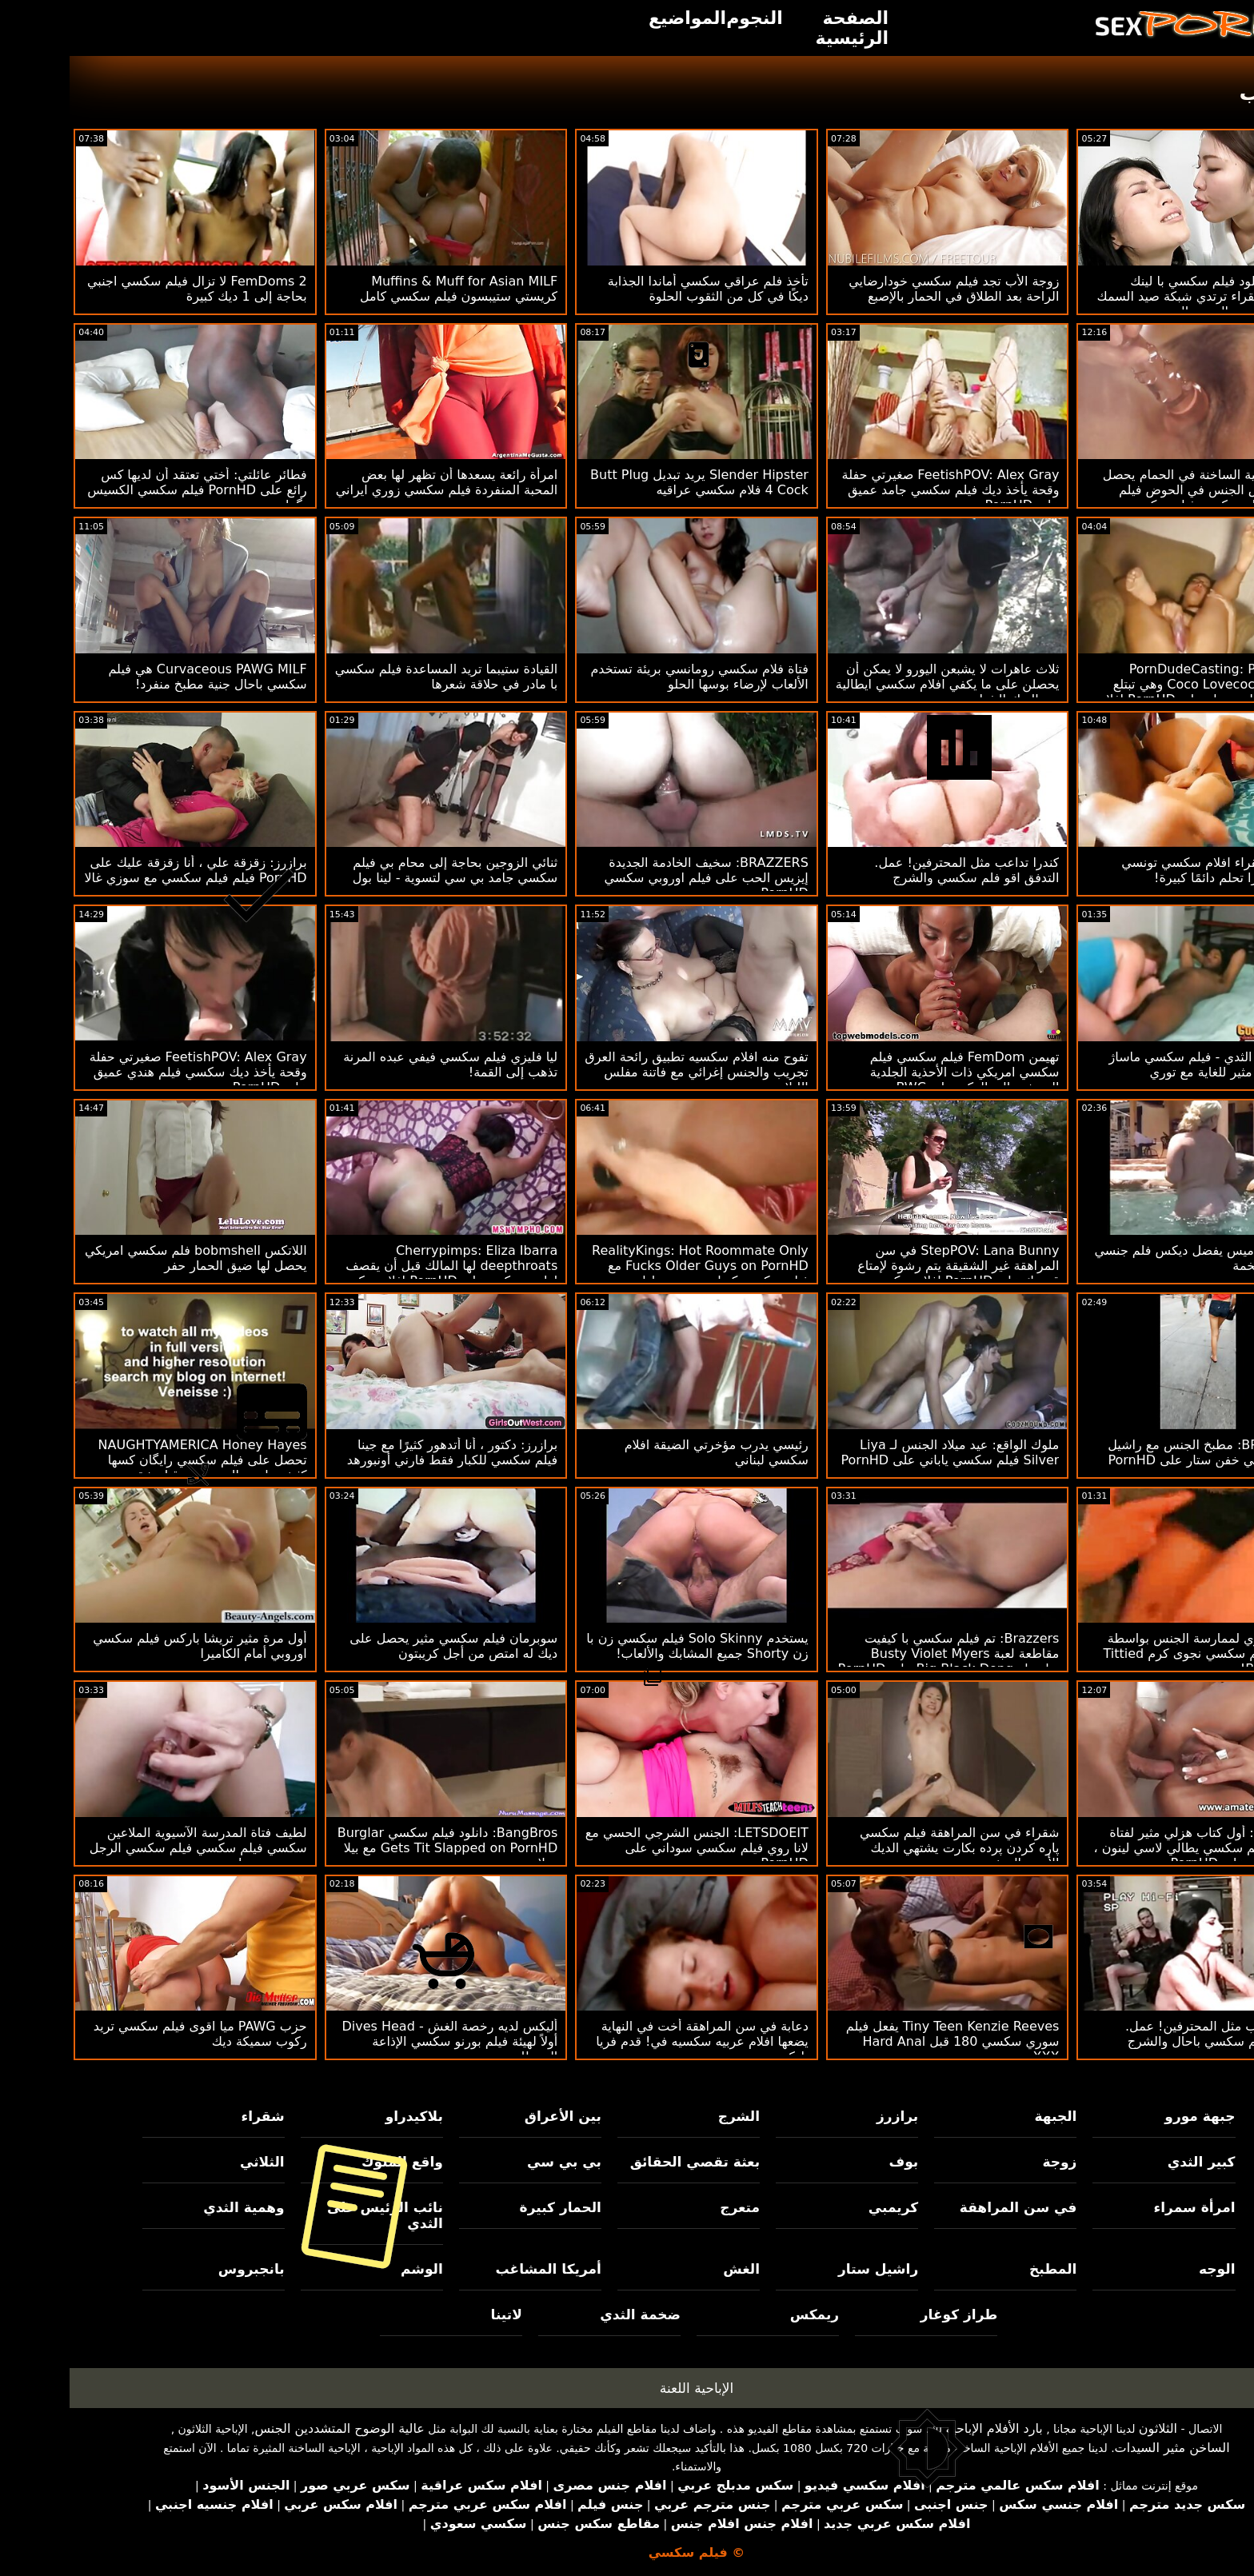 The height and width of the screenshot is (2576, 1254). I want to click on apply vignette effect to photo, so click(1038, 1936).